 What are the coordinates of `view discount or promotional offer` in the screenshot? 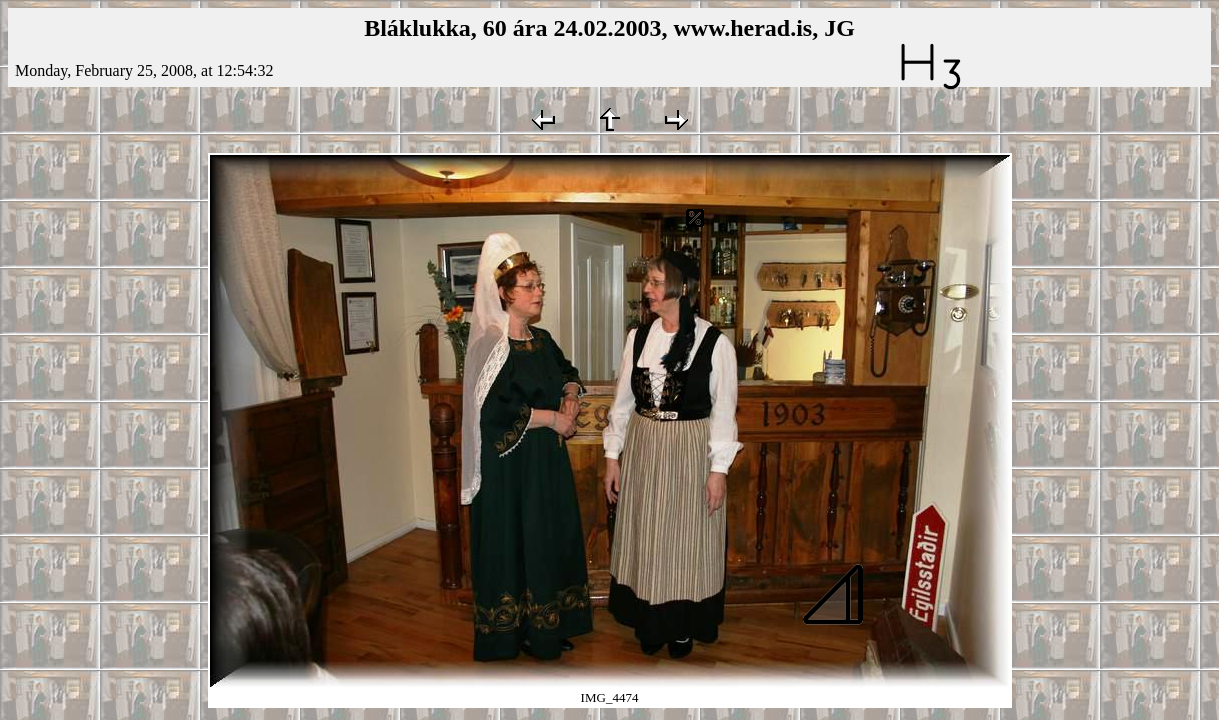 It's located at (695, 218).